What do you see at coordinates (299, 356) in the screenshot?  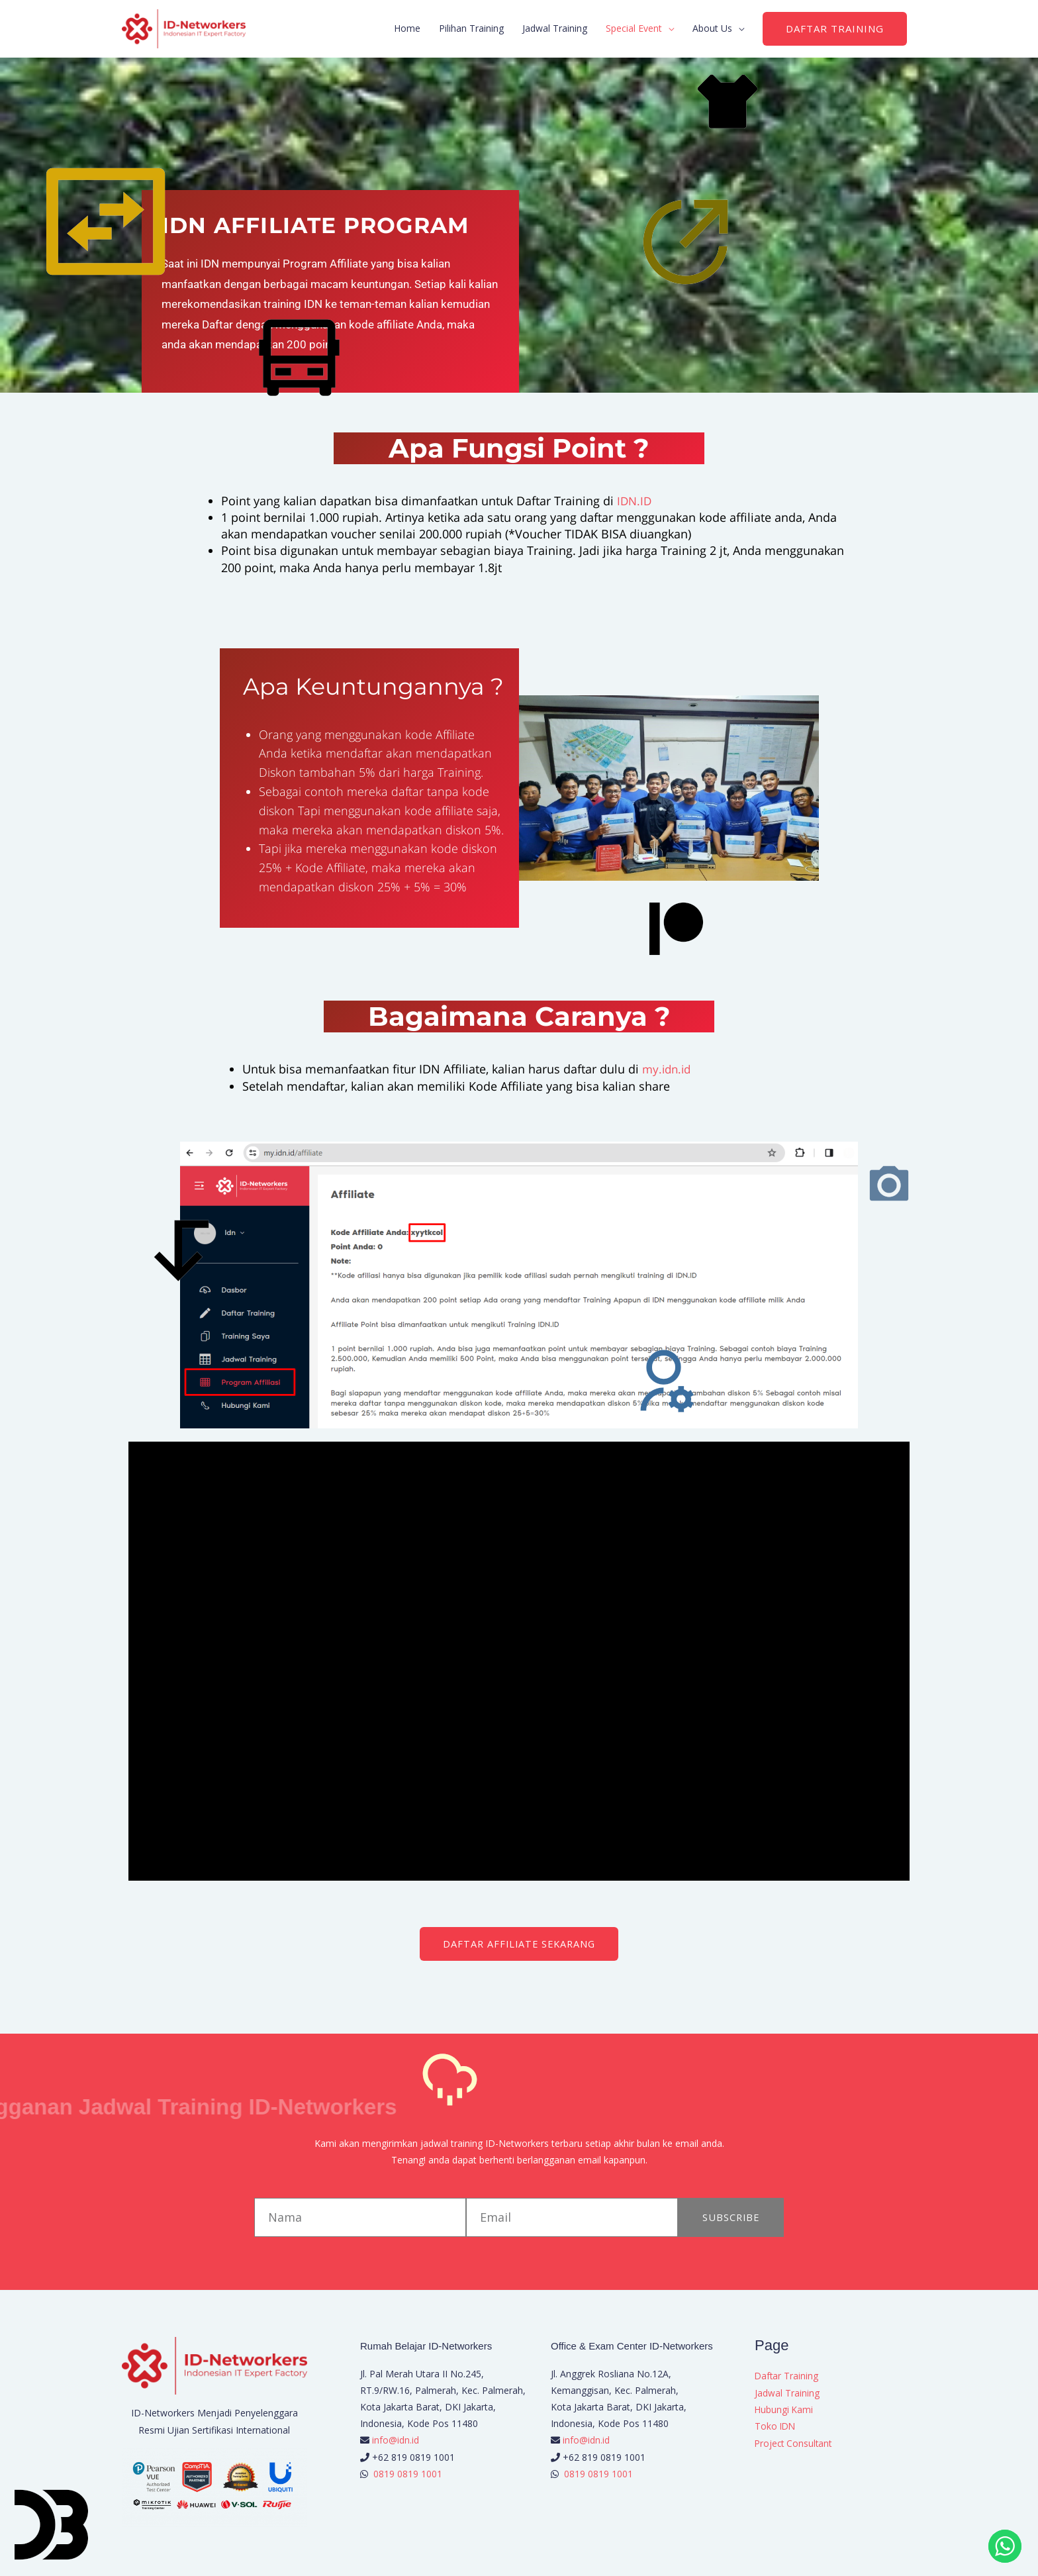 I see `view public transit options` at bounding box center [299, 356].